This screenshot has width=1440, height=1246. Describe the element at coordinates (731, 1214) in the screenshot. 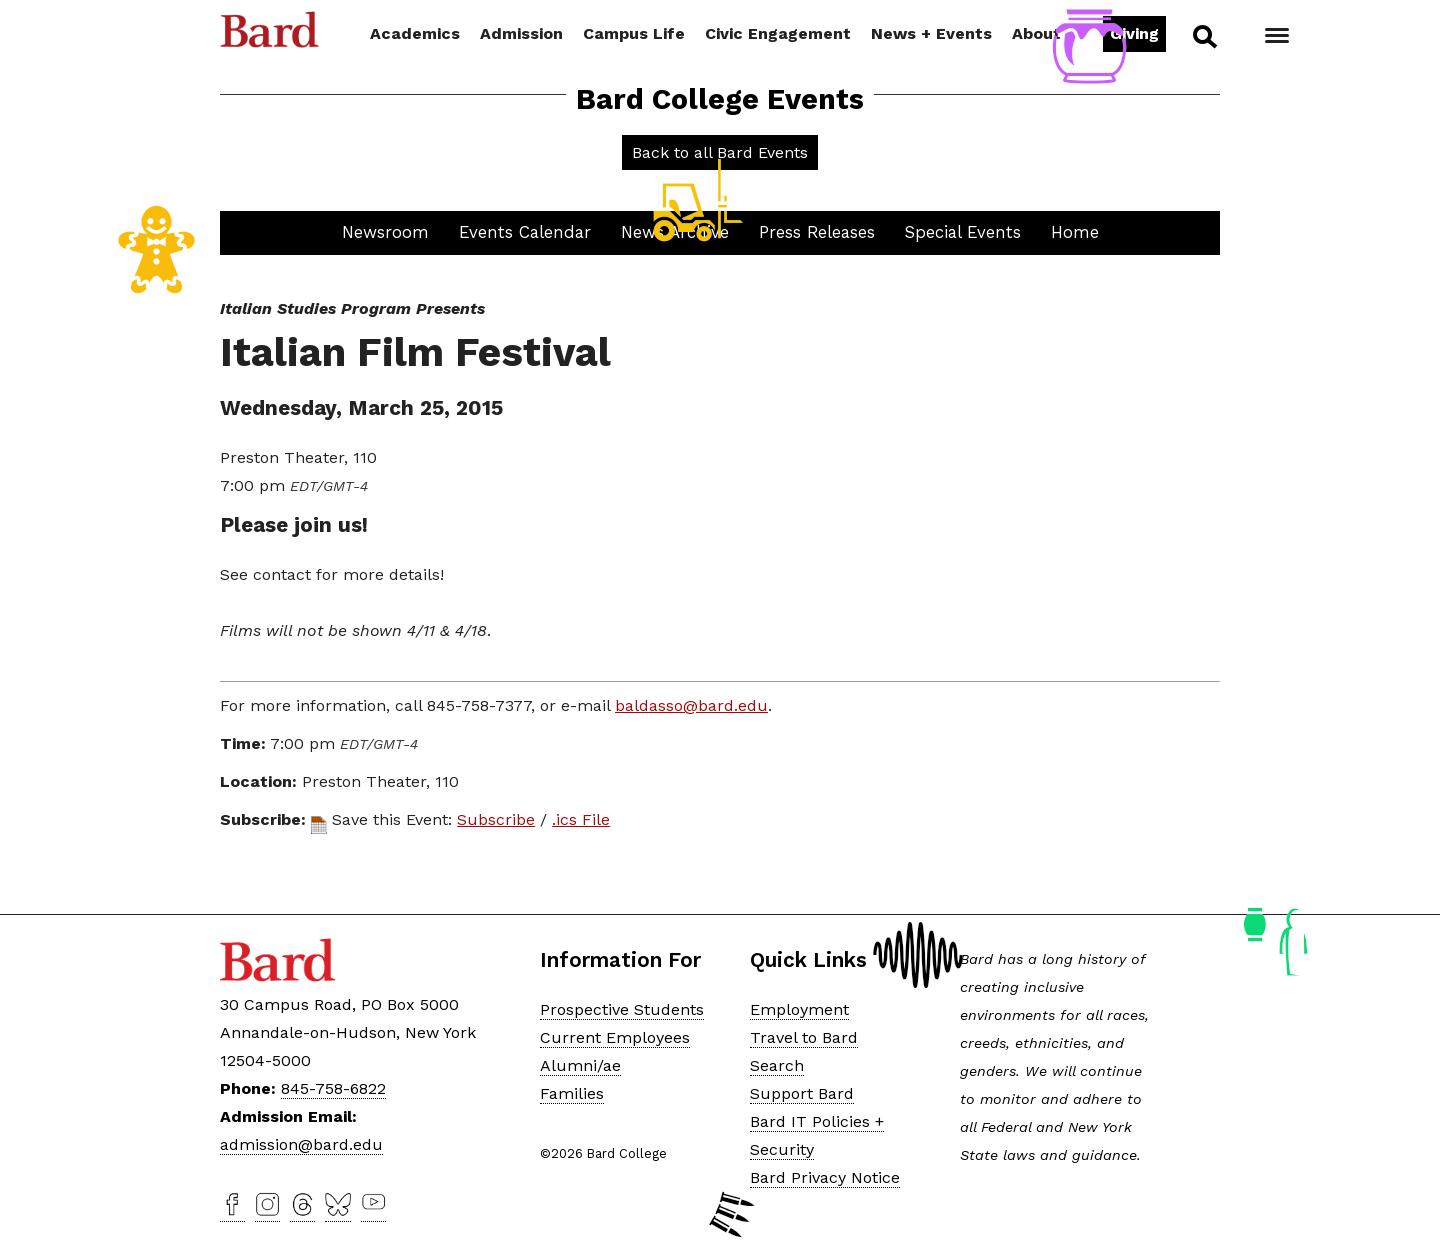

I see `ammunition or bullet inventory indicator` at that location.